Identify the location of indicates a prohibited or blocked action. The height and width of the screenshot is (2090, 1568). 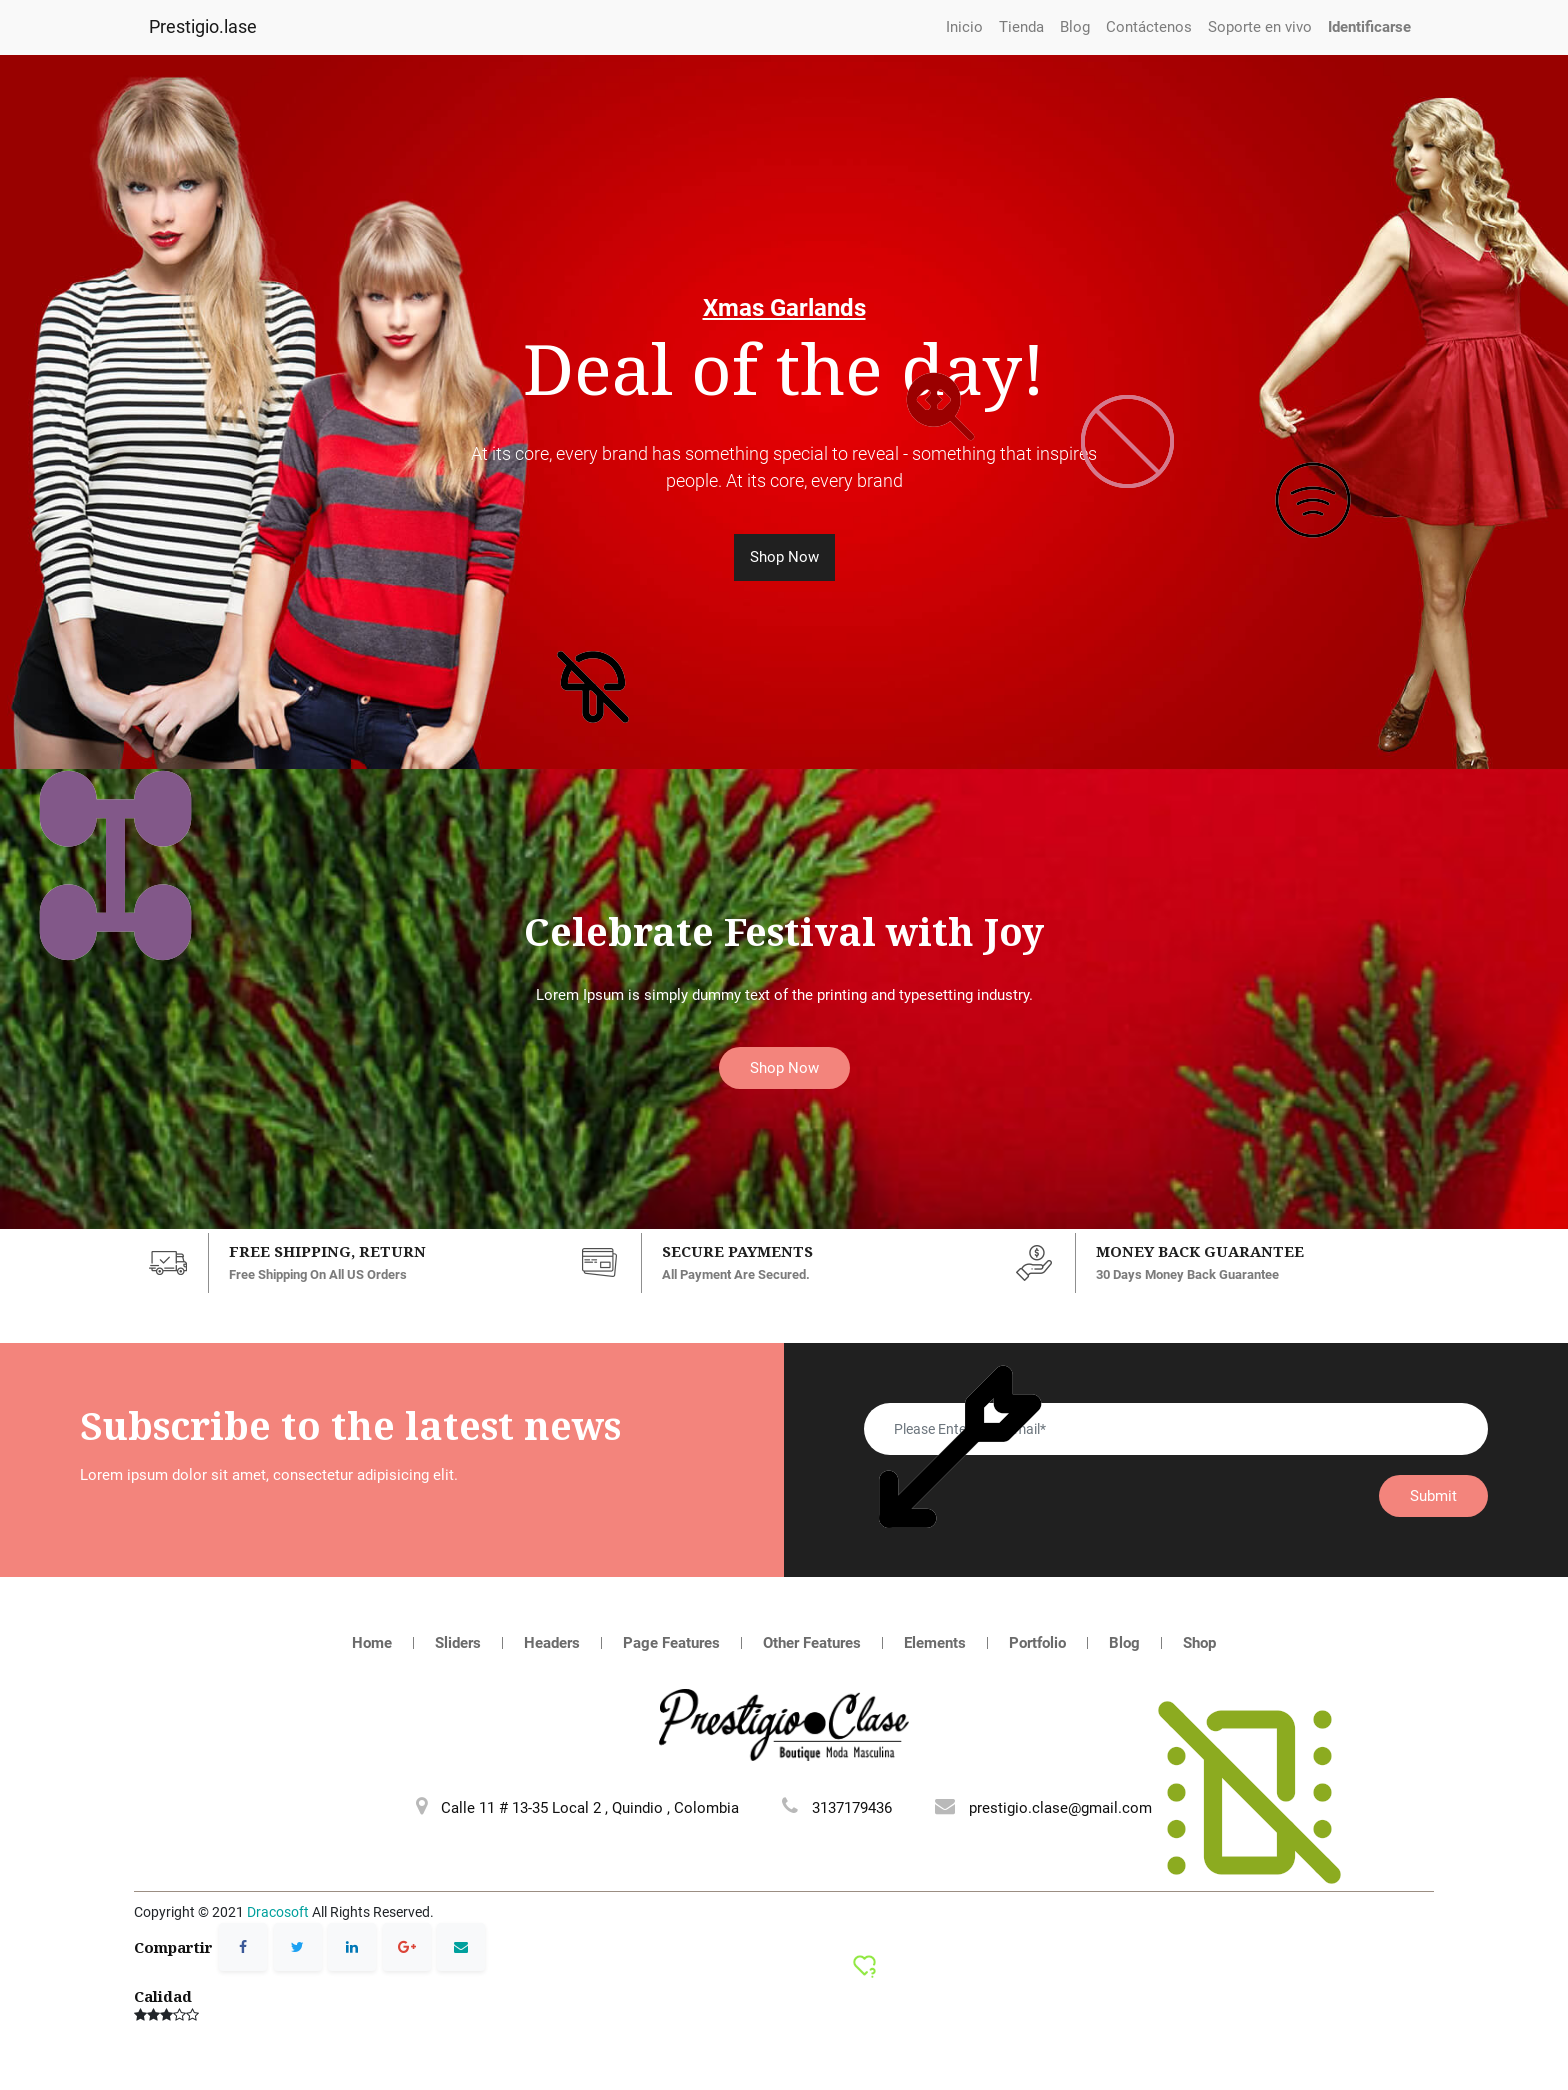
(1127, 441).